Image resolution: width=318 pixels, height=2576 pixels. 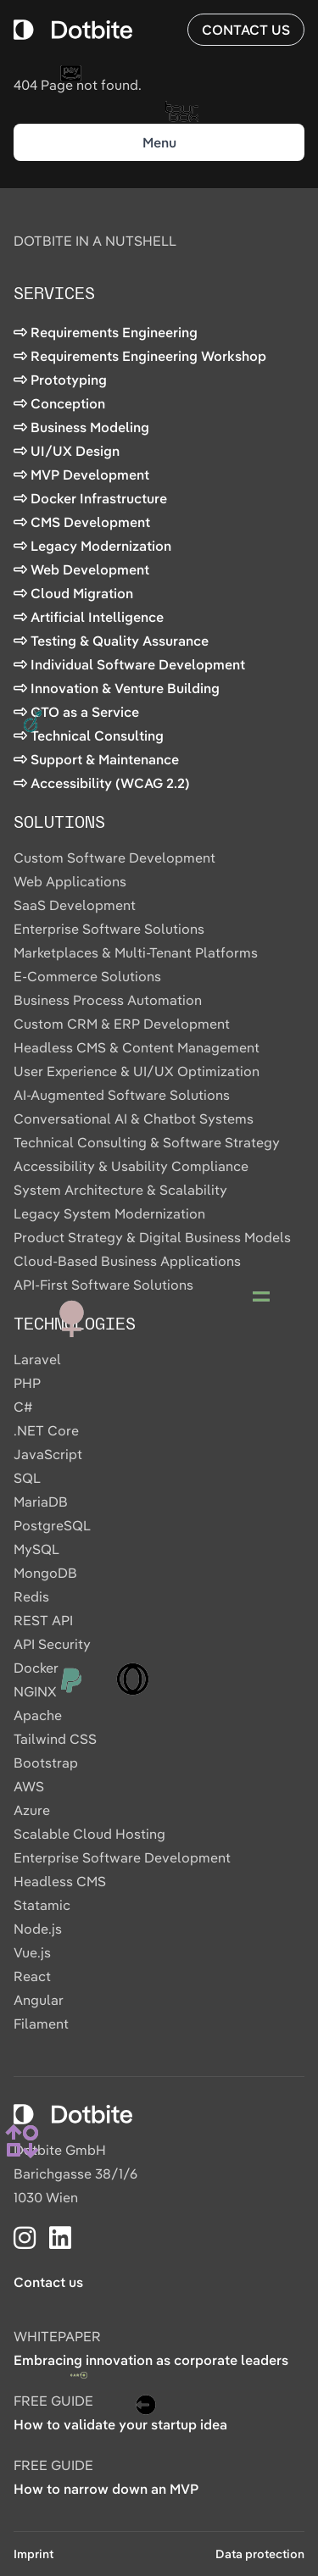 What do you see at coordinates (71, 1680) in the screenshot?
I see `pay with PayPal` at bounding box center [71, 1680].